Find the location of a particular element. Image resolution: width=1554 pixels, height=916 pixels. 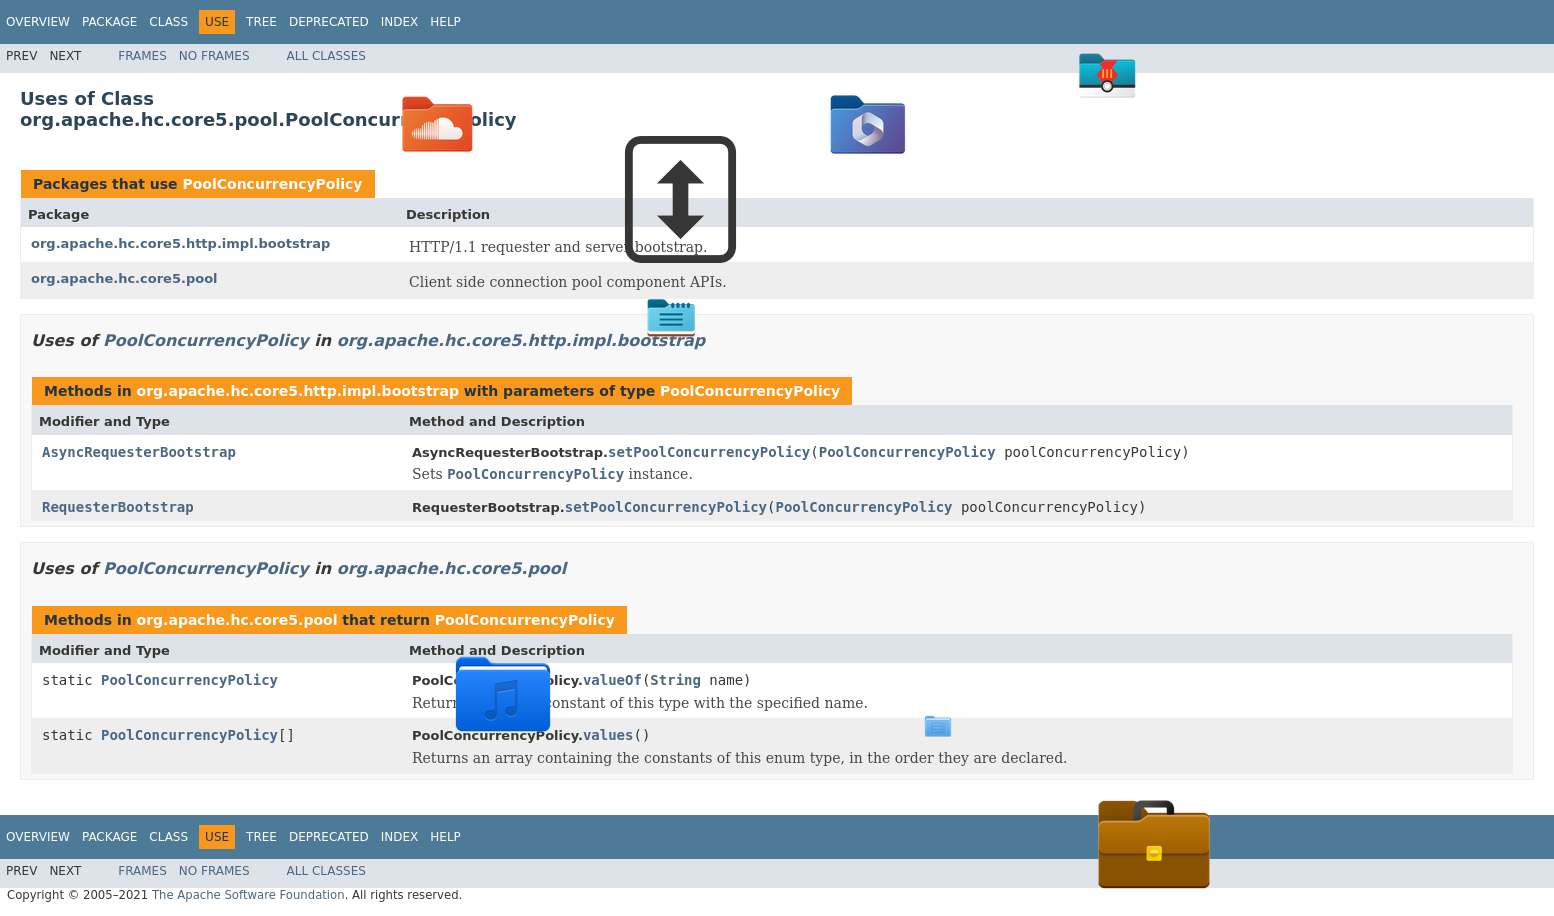

access network-attached storage folder is located at coordinates (938, 726).